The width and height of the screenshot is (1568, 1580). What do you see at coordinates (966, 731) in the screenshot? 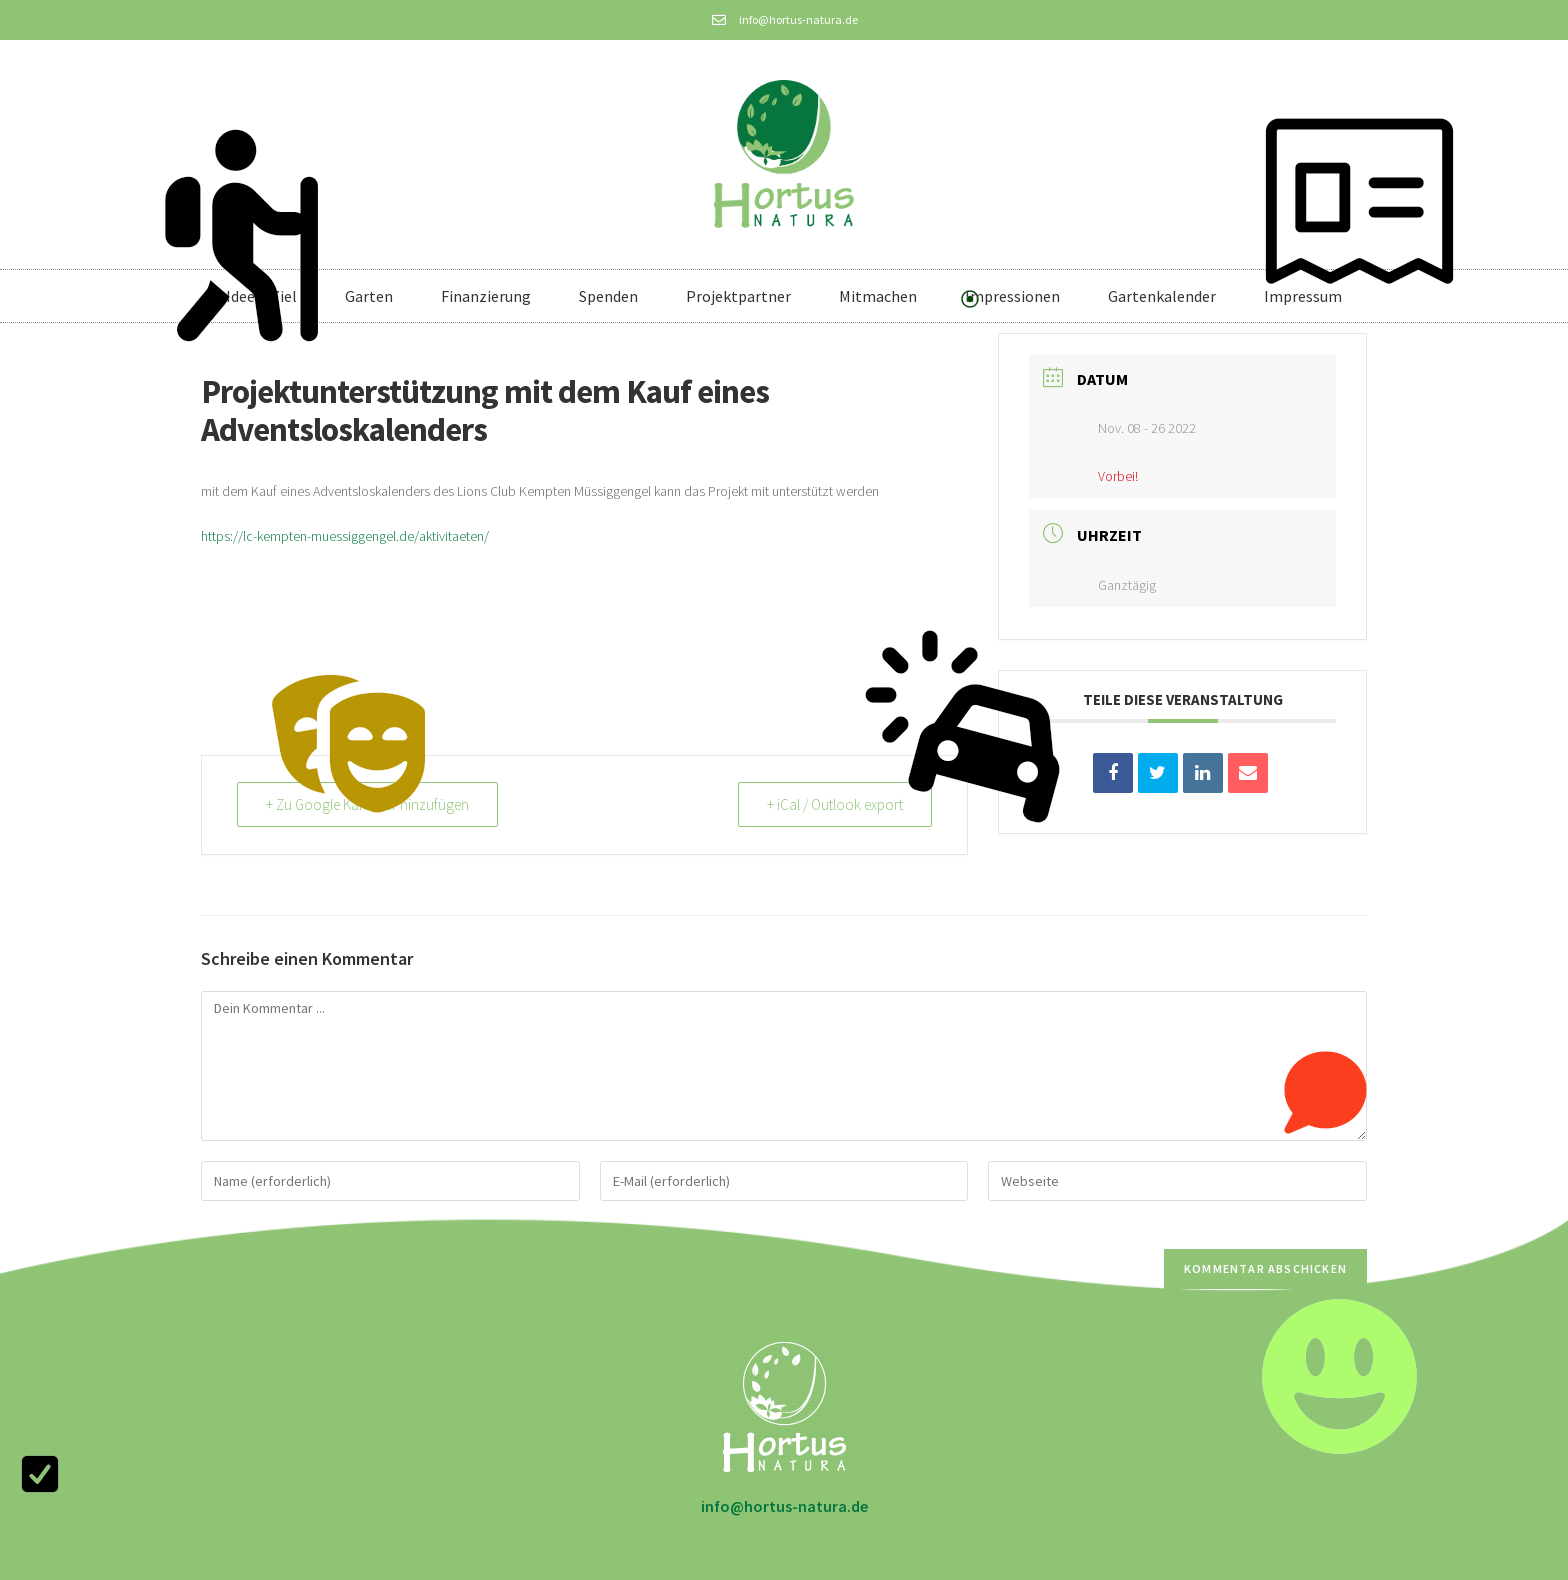
I see `report a car accident or collision` at bounding box center [966, 731].